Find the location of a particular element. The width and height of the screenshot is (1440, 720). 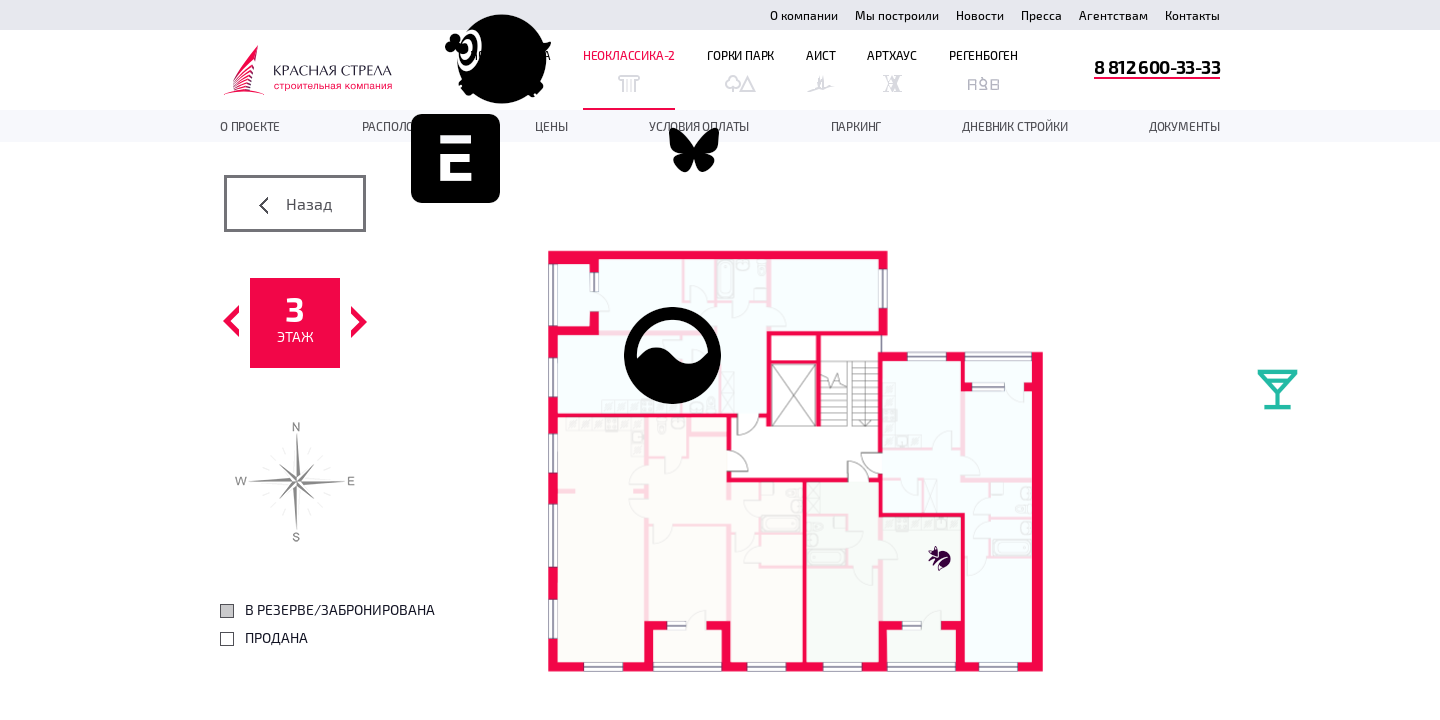

open the Bluesky app is located at coordinates (694, 150).